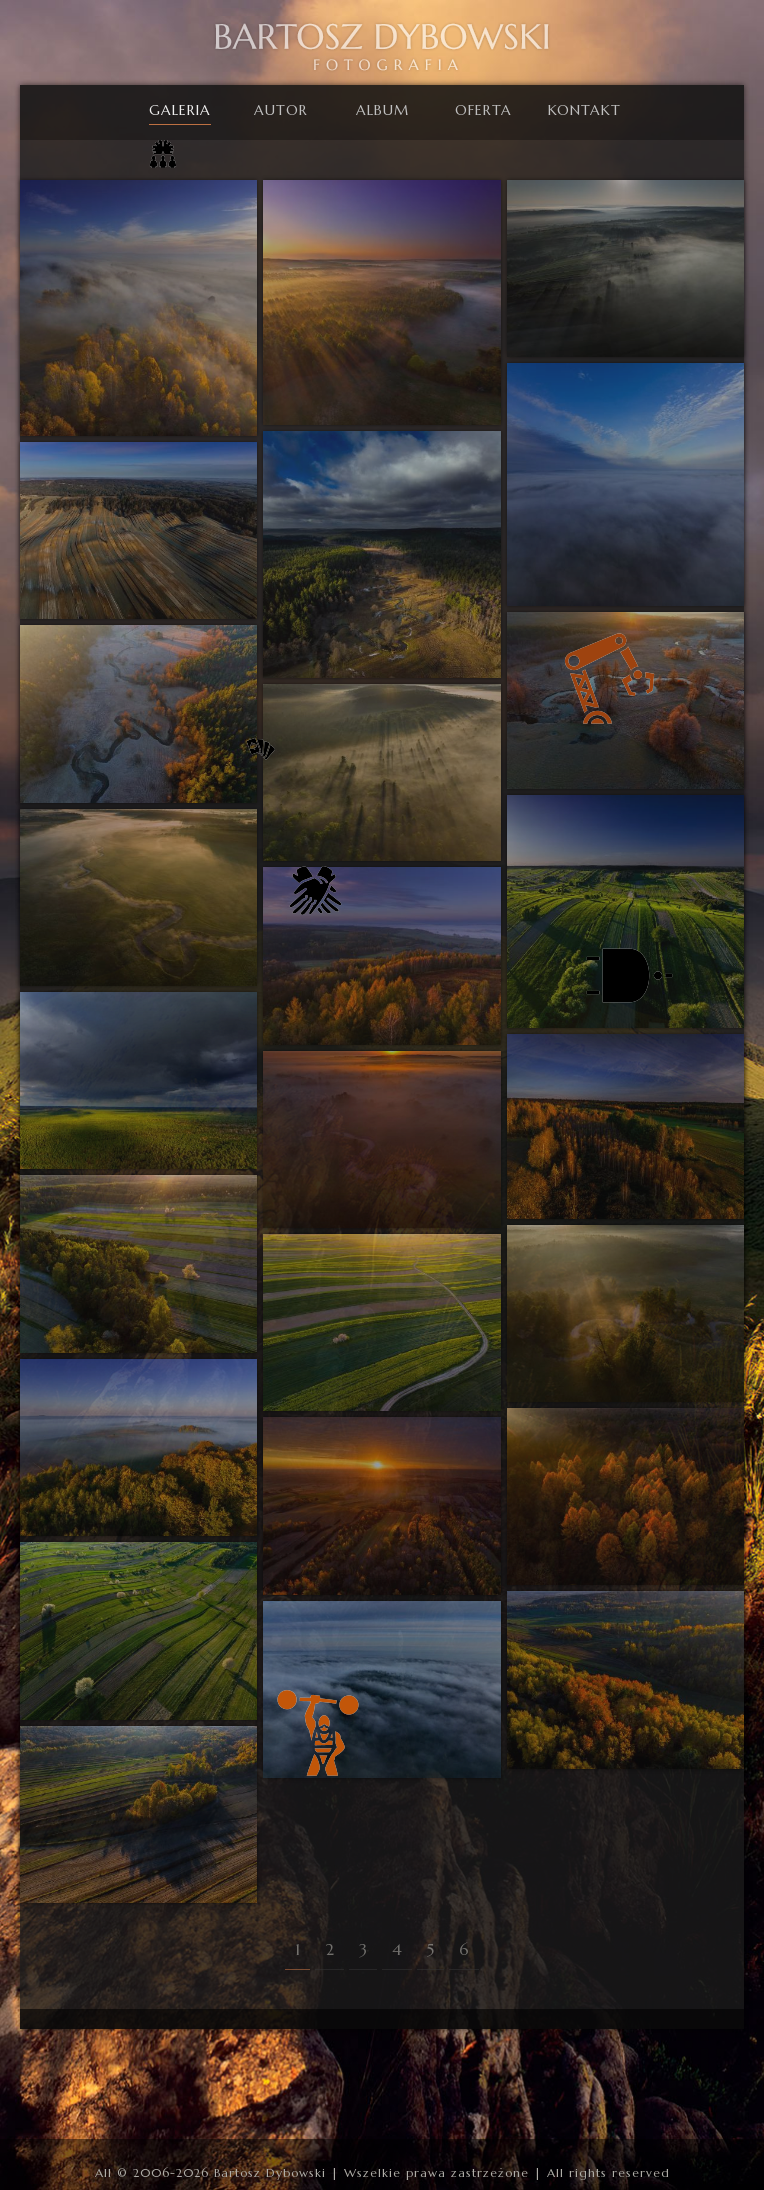 The width and height of the screenshot is (764, 2190). I want to click on access collaborative brainstorming features, so click(163, 154).